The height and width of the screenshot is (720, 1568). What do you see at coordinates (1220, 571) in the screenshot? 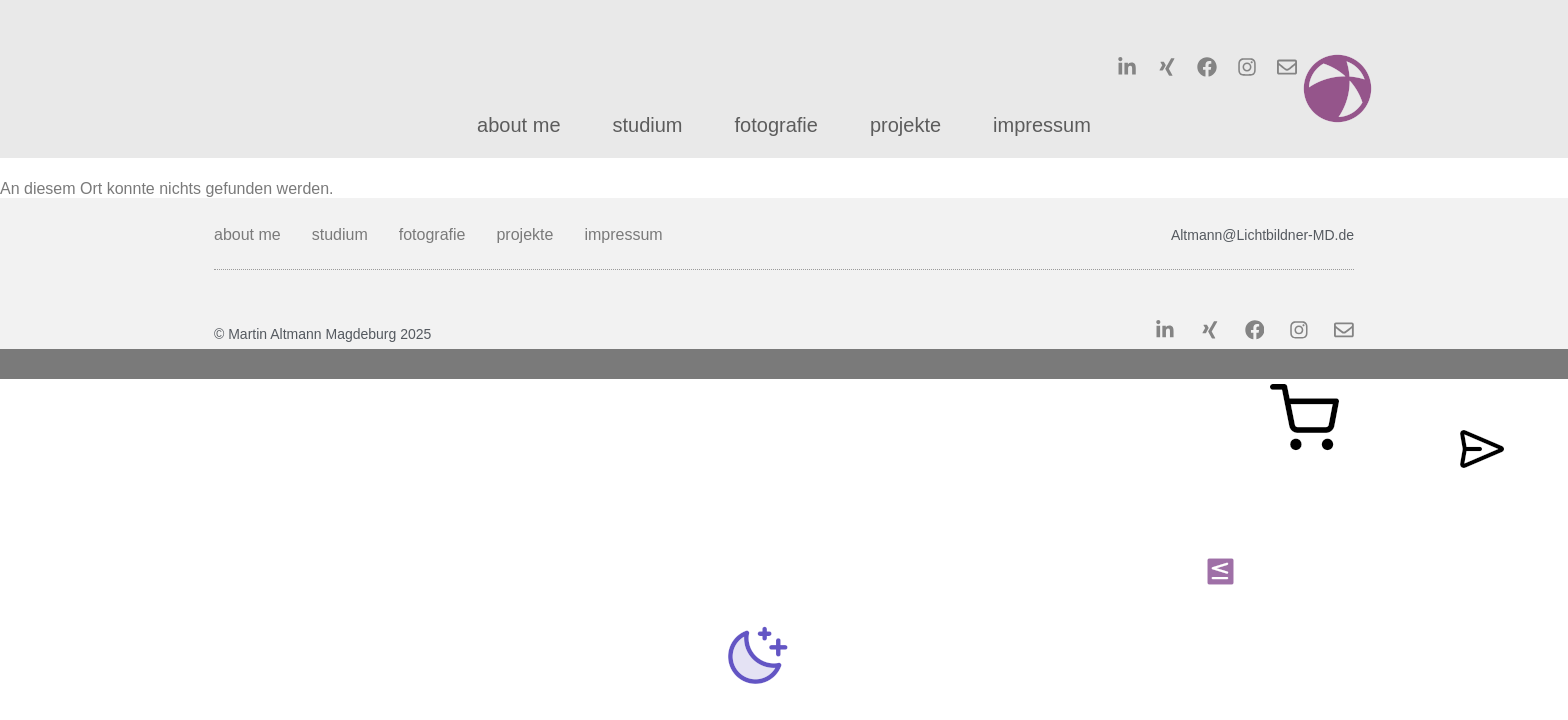
I see `less than or equal to comparison operator` at bounding box center [1220, 571].